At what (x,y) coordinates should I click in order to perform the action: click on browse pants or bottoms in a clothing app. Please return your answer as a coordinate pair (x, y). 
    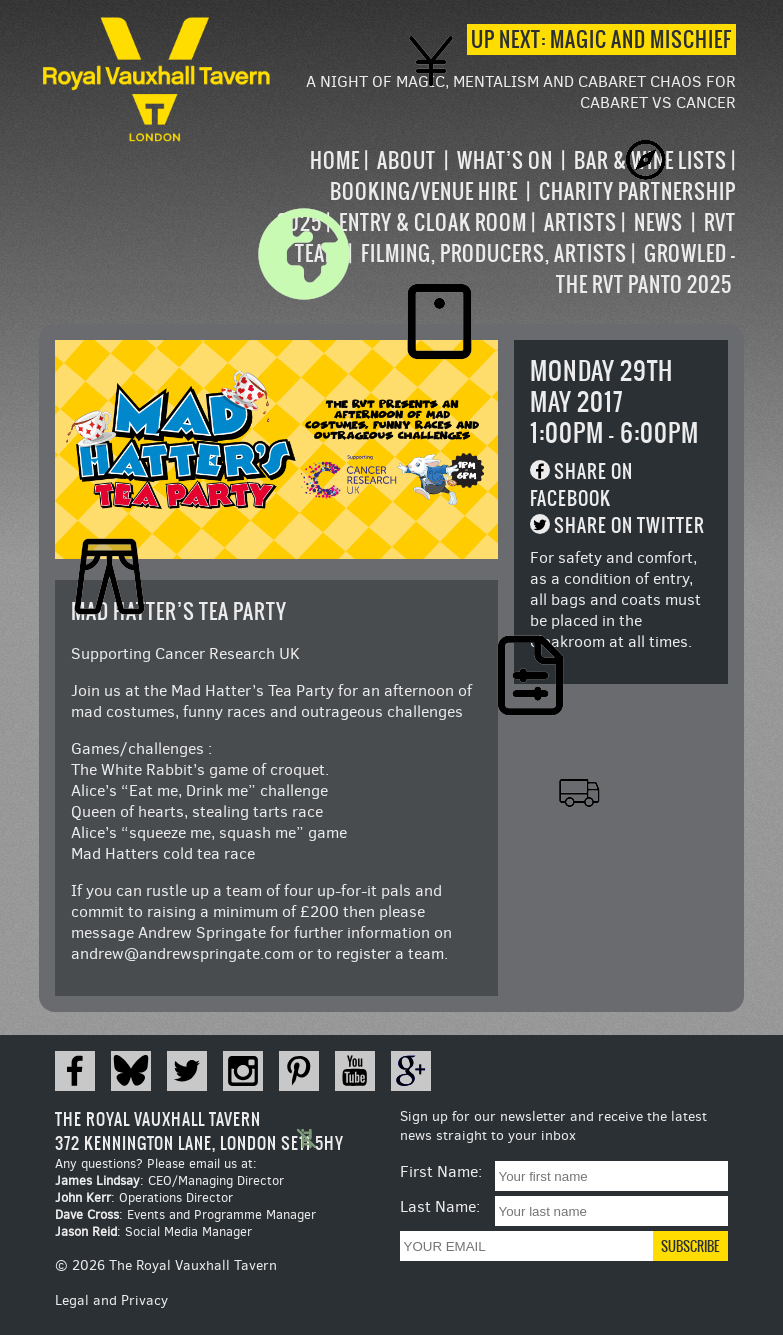
    Looking at the image, I should click on (109, 576).